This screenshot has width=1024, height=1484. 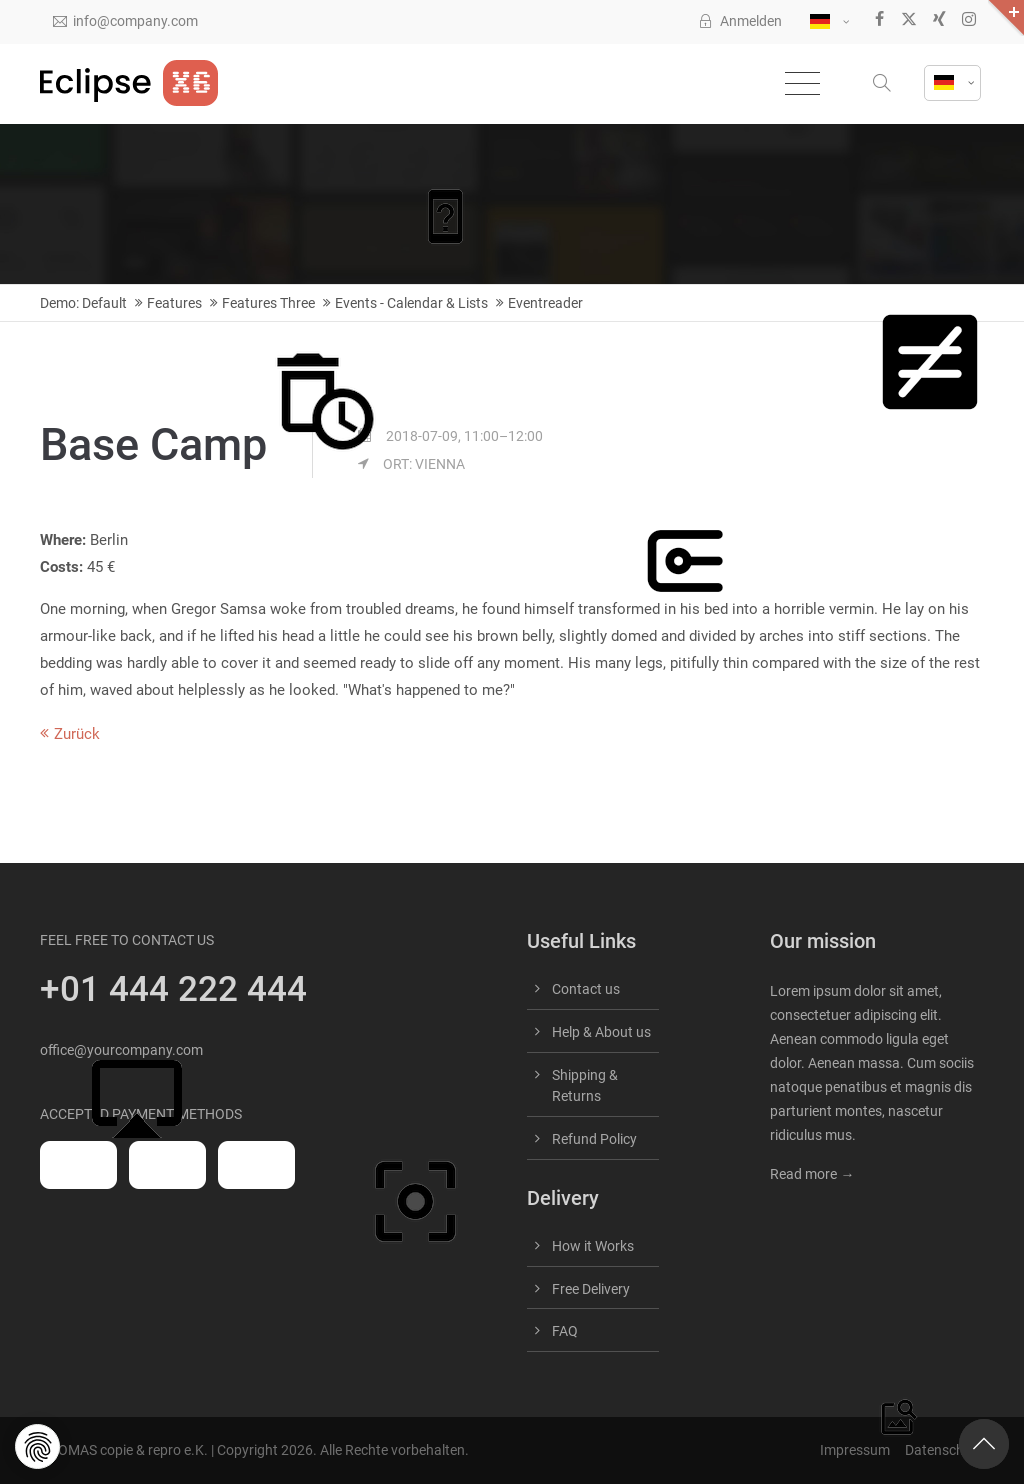 What do you see at coordinates (683, 561) in the screenshot?
I see `access your wallet or payment methods` at bounding box center [683, 561].